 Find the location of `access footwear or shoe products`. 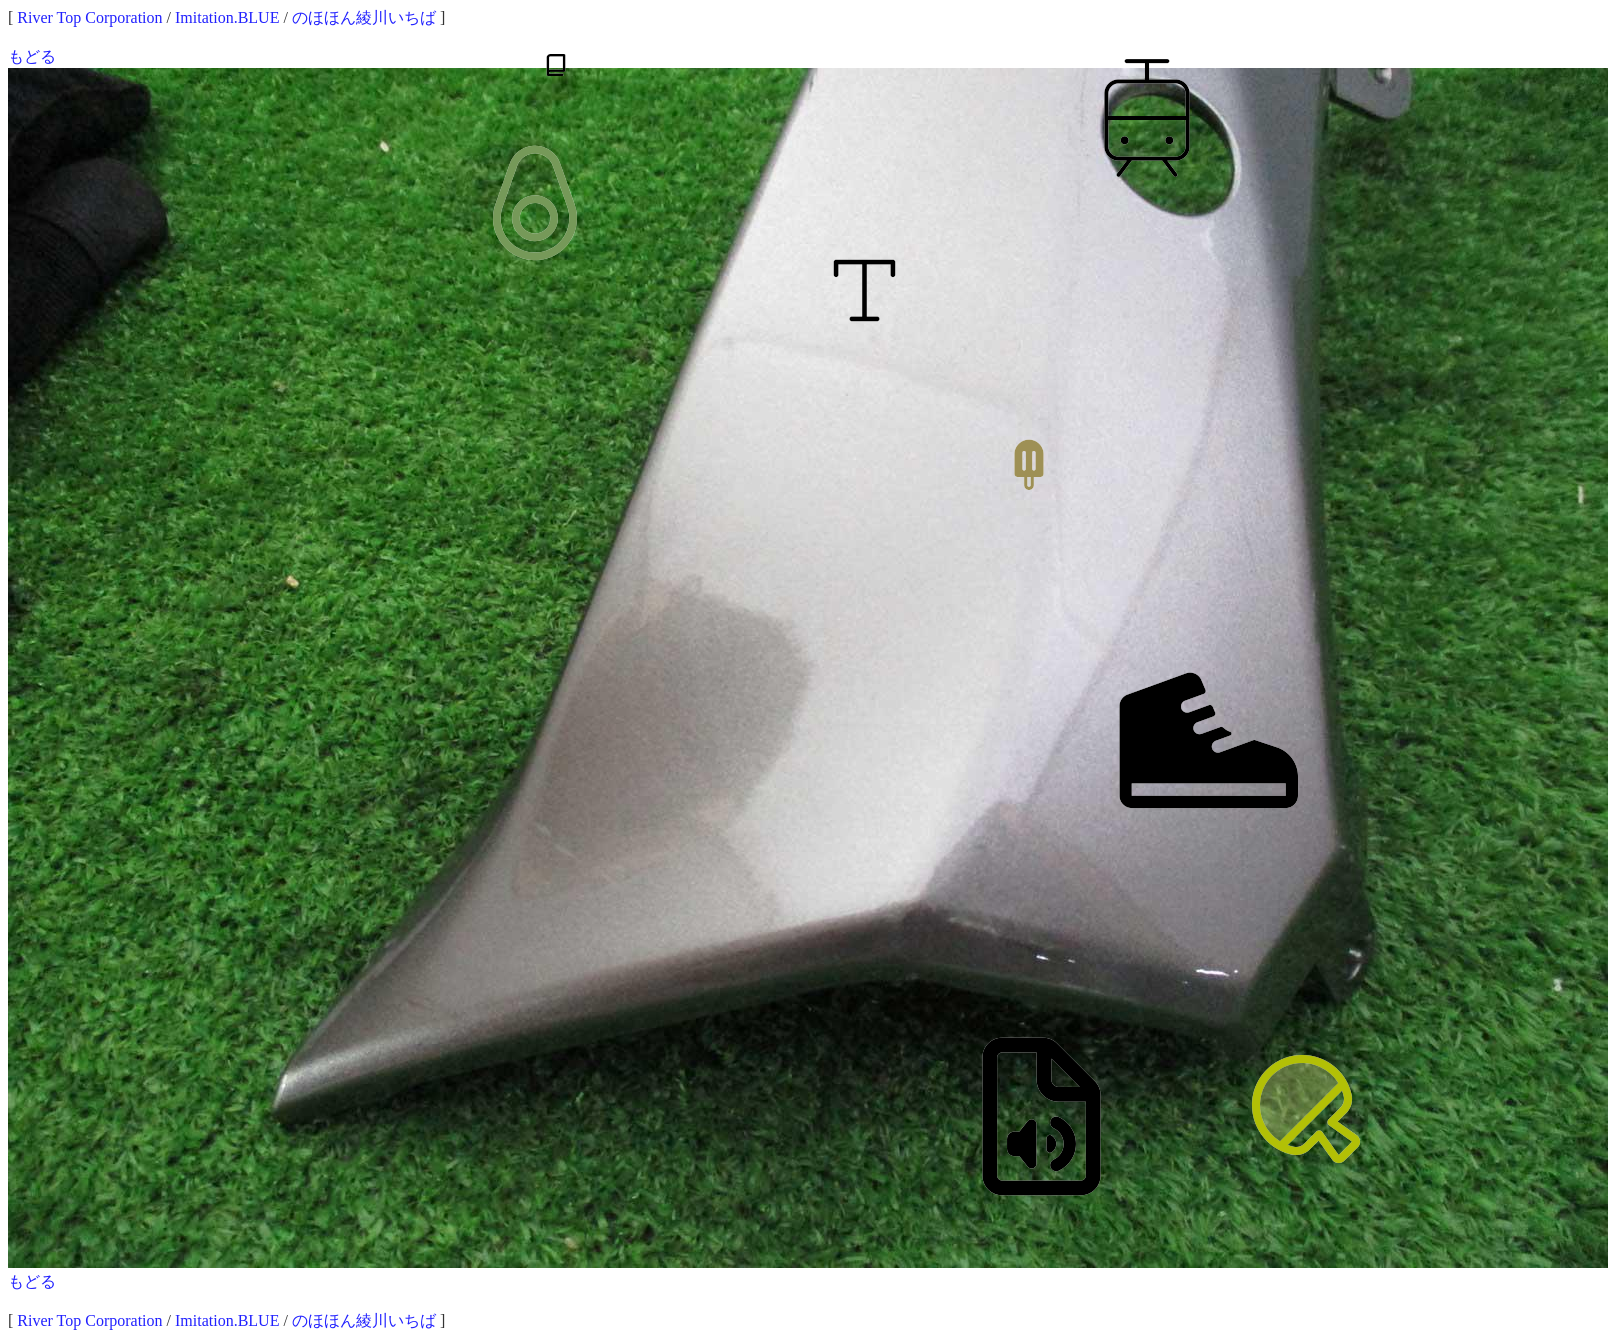

access footwear or shoe products is located at coordinates (1199, 746).